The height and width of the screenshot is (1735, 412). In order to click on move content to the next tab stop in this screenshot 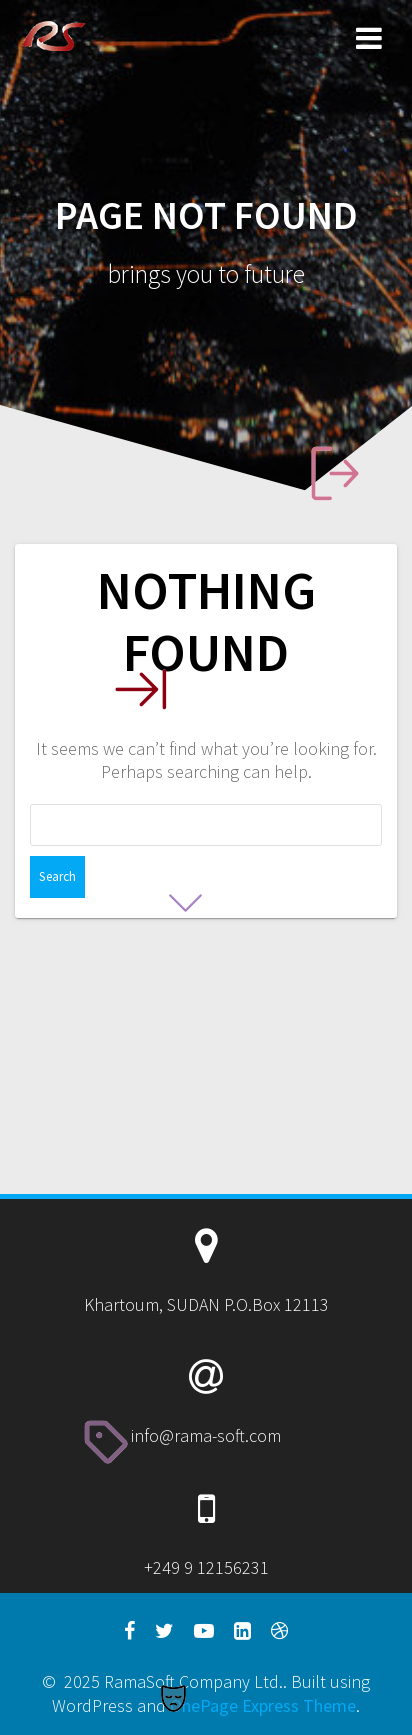, I will do `click(142, 690)`.